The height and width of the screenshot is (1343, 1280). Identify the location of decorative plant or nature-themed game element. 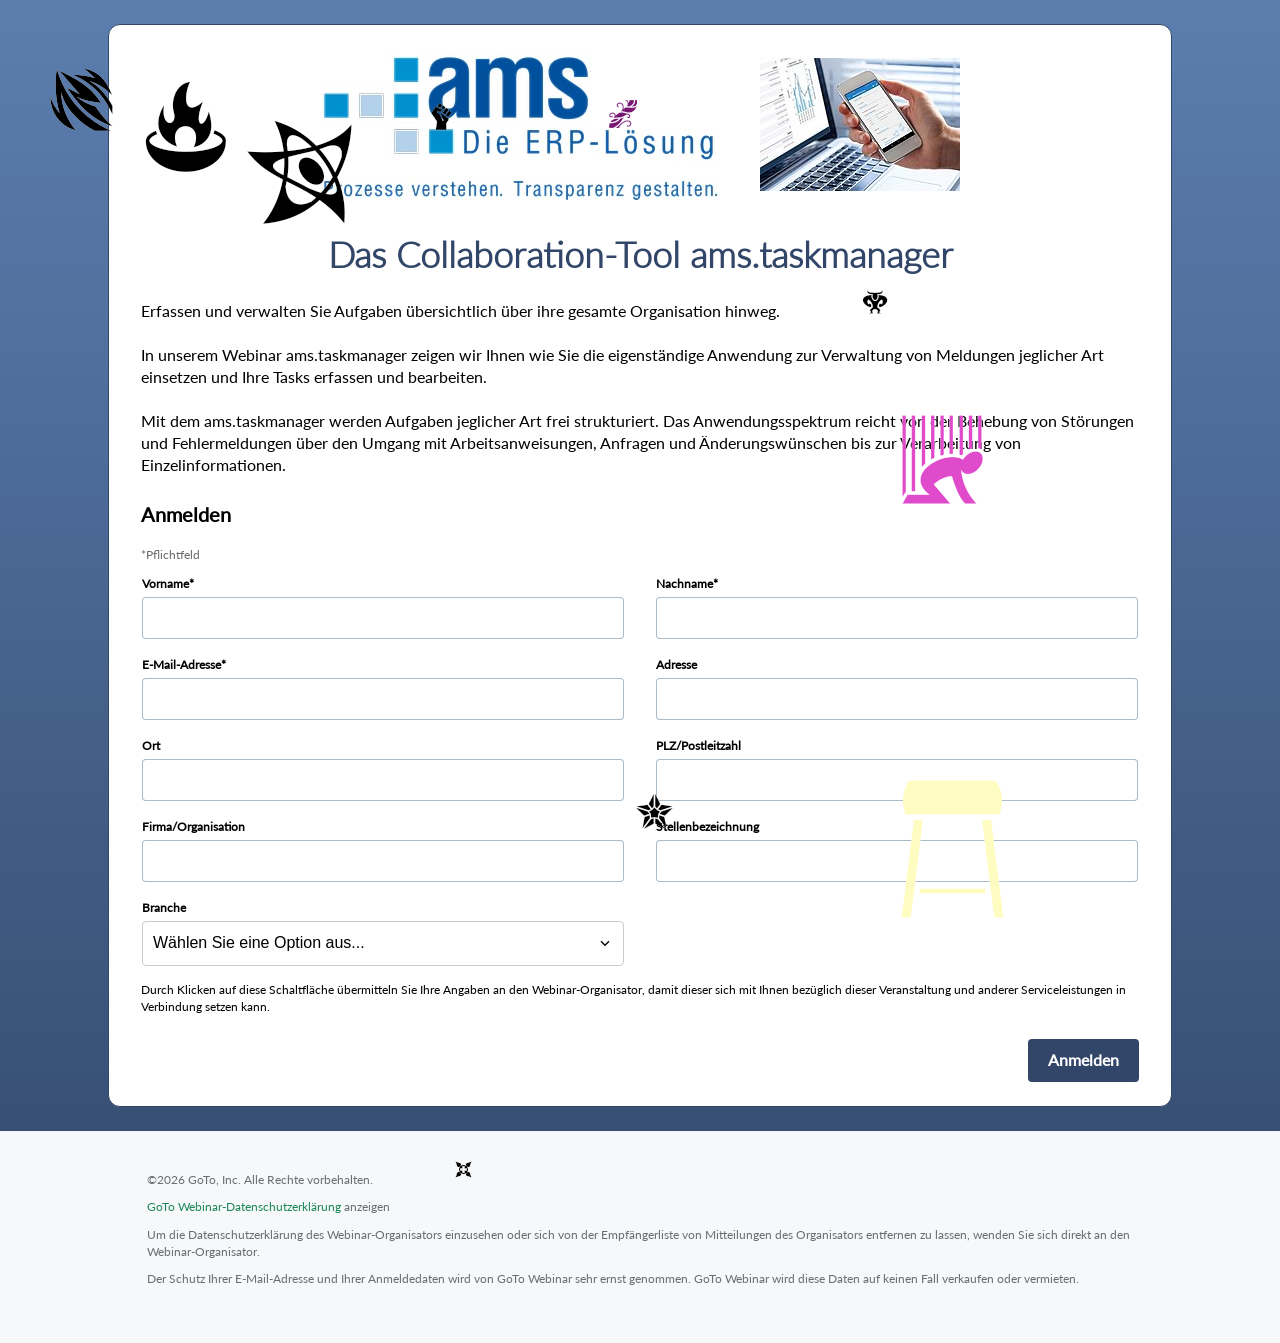
(623, 114).